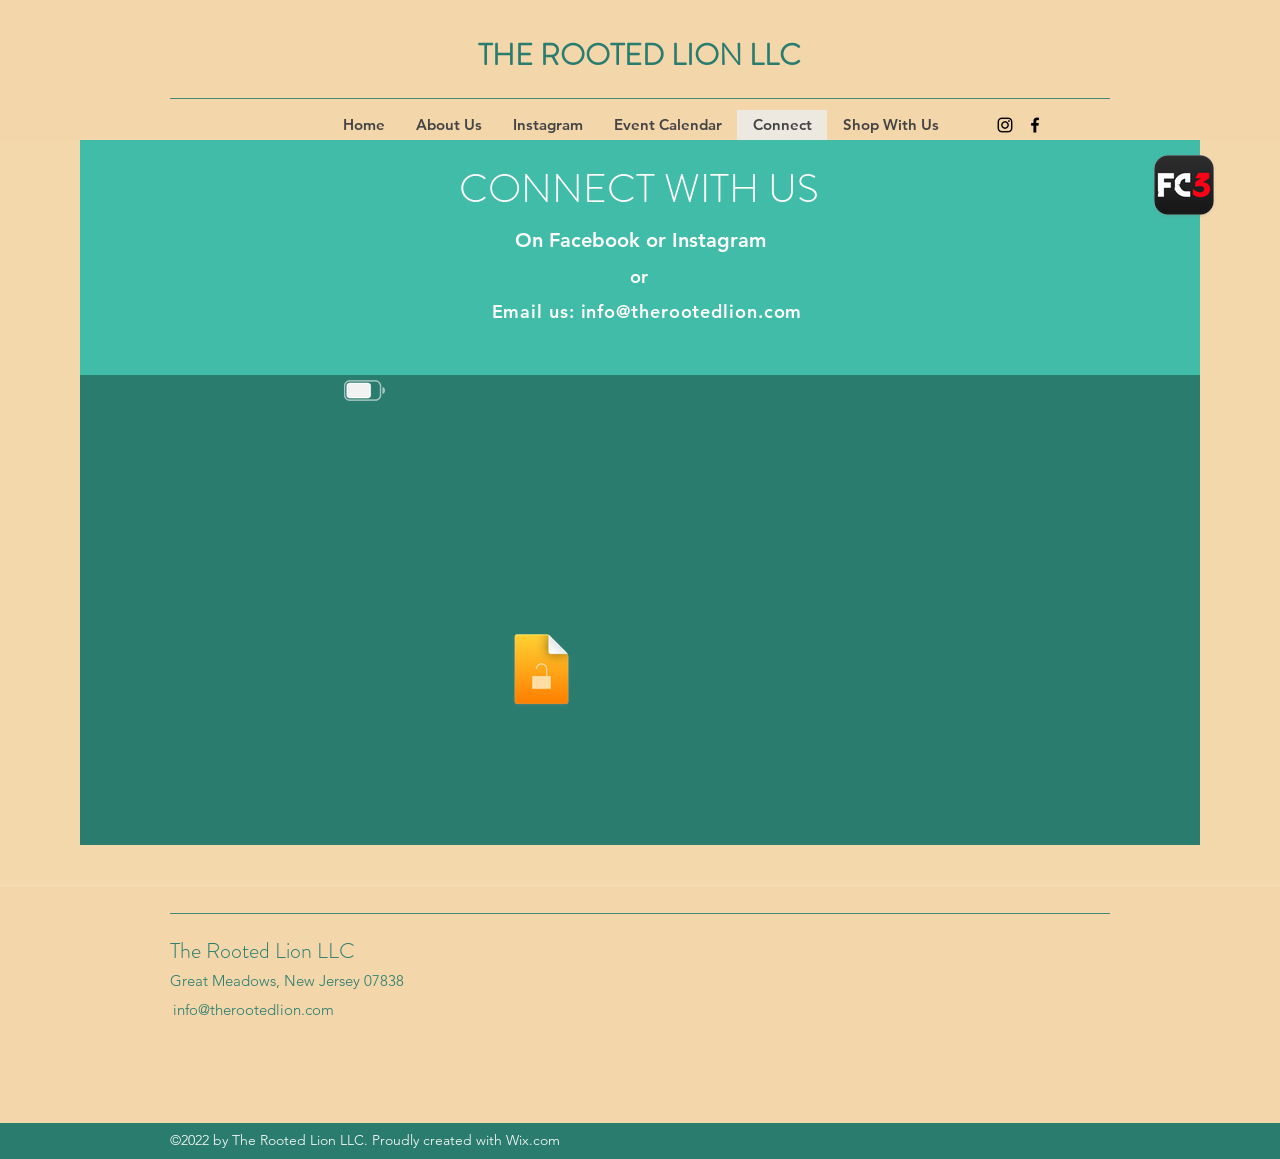 Image resolution: width=1280 pixels, height=1159 pixels. I want to click on indicates battery at 70% charge, so click(364, 390).